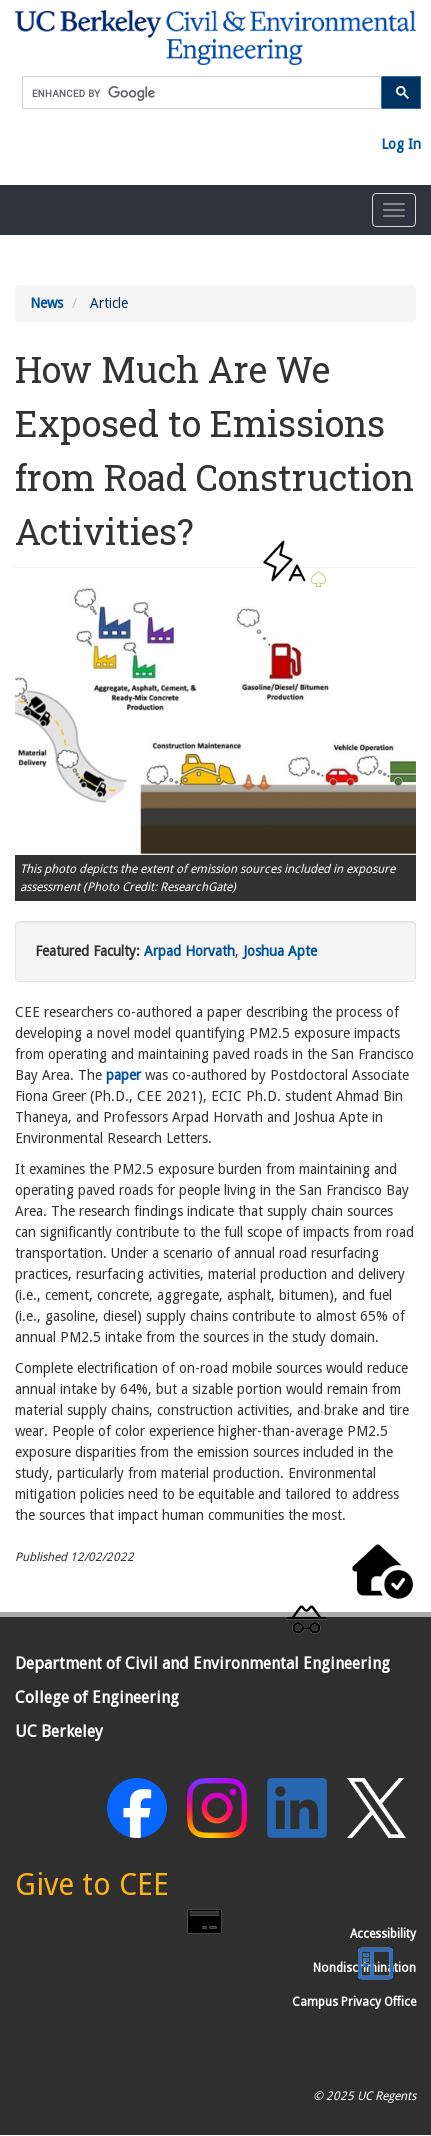  I want to click on show sidebar navigation panel, so click(375, 1963).